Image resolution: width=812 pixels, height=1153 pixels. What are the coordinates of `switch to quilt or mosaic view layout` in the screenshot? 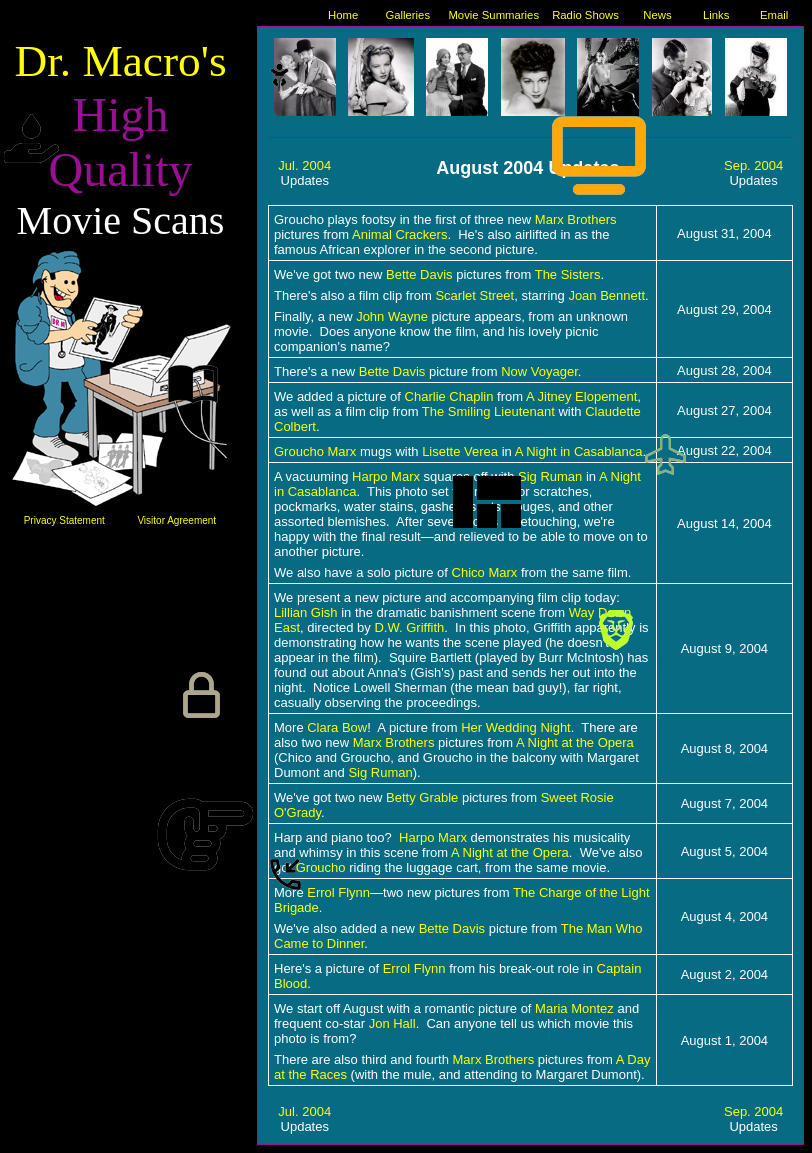 It's located at (485, 504).